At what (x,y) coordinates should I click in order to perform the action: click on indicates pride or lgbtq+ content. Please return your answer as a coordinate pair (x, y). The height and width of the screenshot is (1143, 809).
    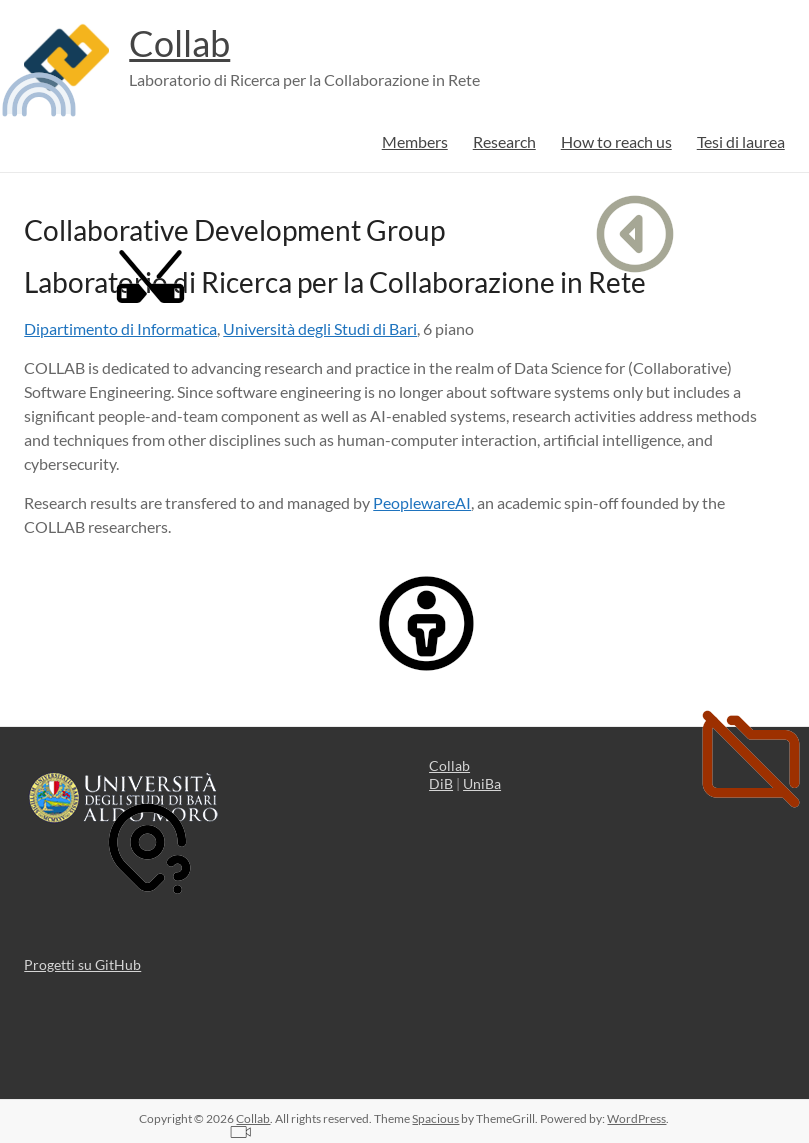
    Looking at the image, I should click on (39, 97).